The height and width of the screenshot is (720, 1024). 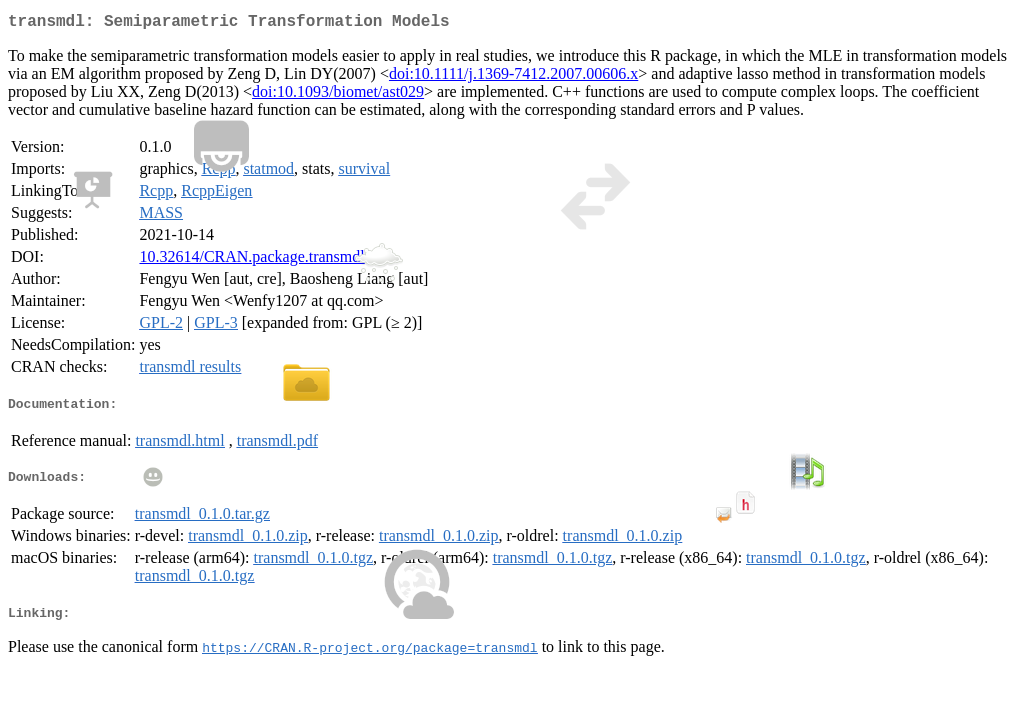 What do you see at coordinates (595, 196) in the screenshot?
I see `indicates idle network activity` at bounding box center [595, 196].